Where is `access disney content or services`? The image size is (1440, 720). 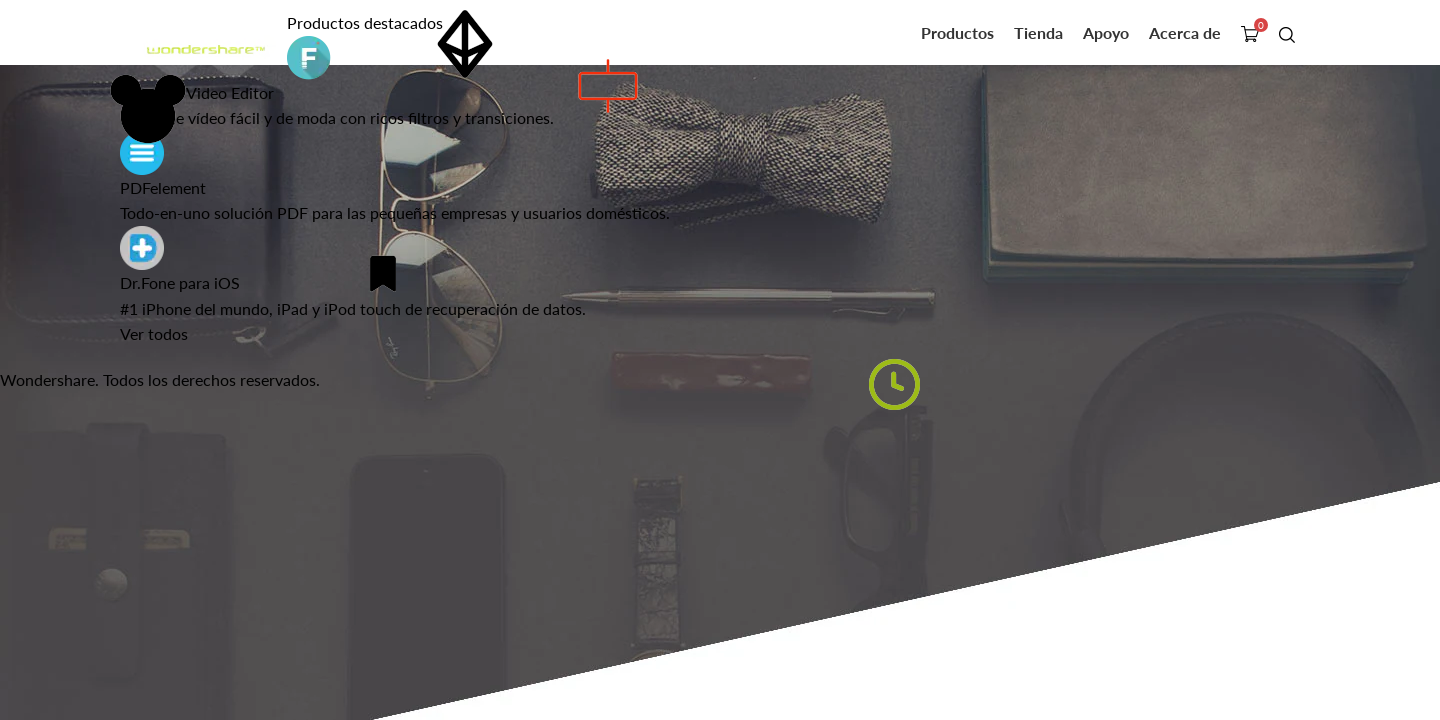
access disney content or services is located at coordinates (148, 109).